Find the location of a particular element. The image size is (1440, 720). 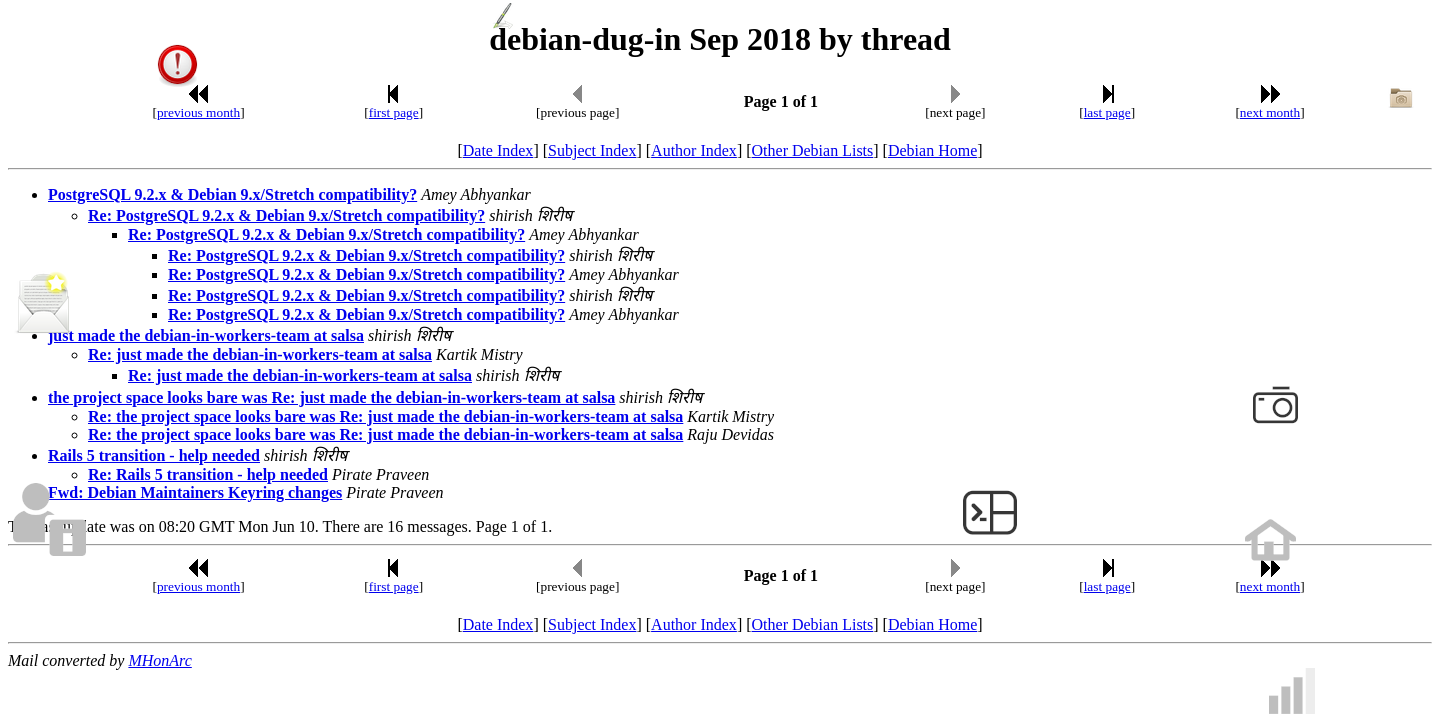

indicates important or critical information is located at coordinates (177, 64).